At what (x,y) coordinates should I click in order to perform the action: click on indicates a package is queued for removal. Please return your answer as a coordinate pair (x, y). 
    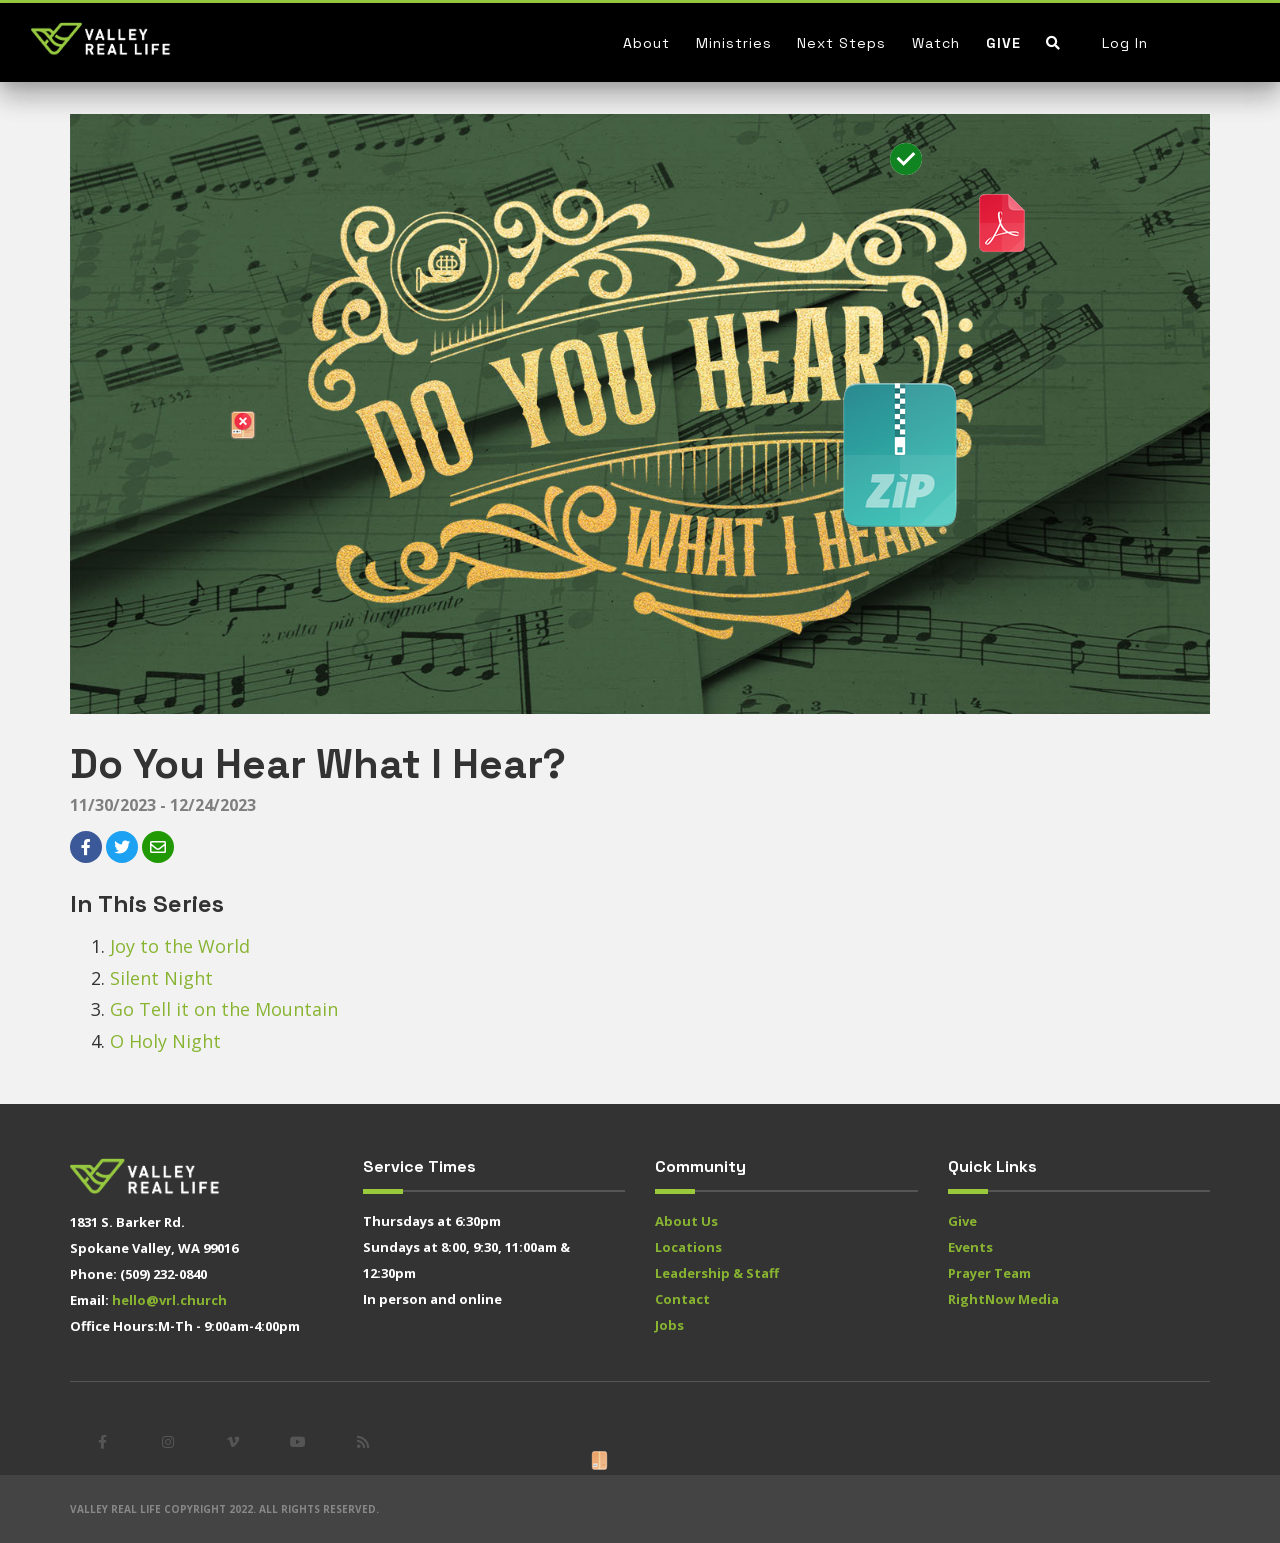
    Looking at the image, I should click on (243, 425).